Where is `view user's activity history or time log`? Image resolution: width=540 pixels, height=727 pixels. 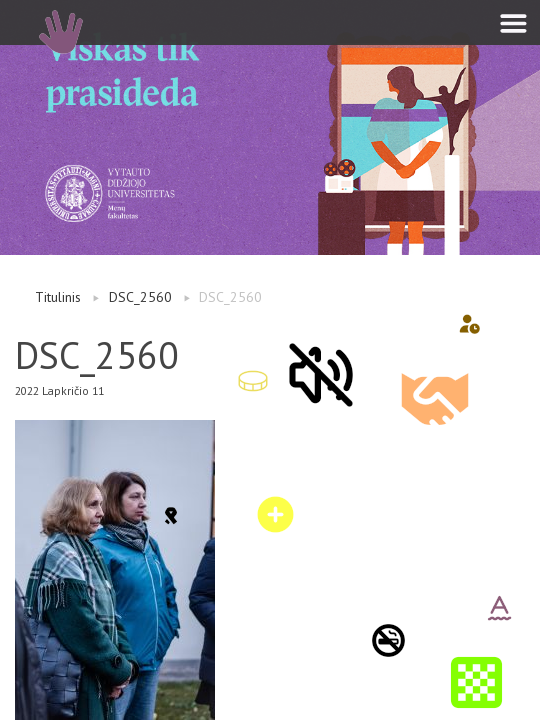 view user's activity history or time log is located at coordinates (469, 323).